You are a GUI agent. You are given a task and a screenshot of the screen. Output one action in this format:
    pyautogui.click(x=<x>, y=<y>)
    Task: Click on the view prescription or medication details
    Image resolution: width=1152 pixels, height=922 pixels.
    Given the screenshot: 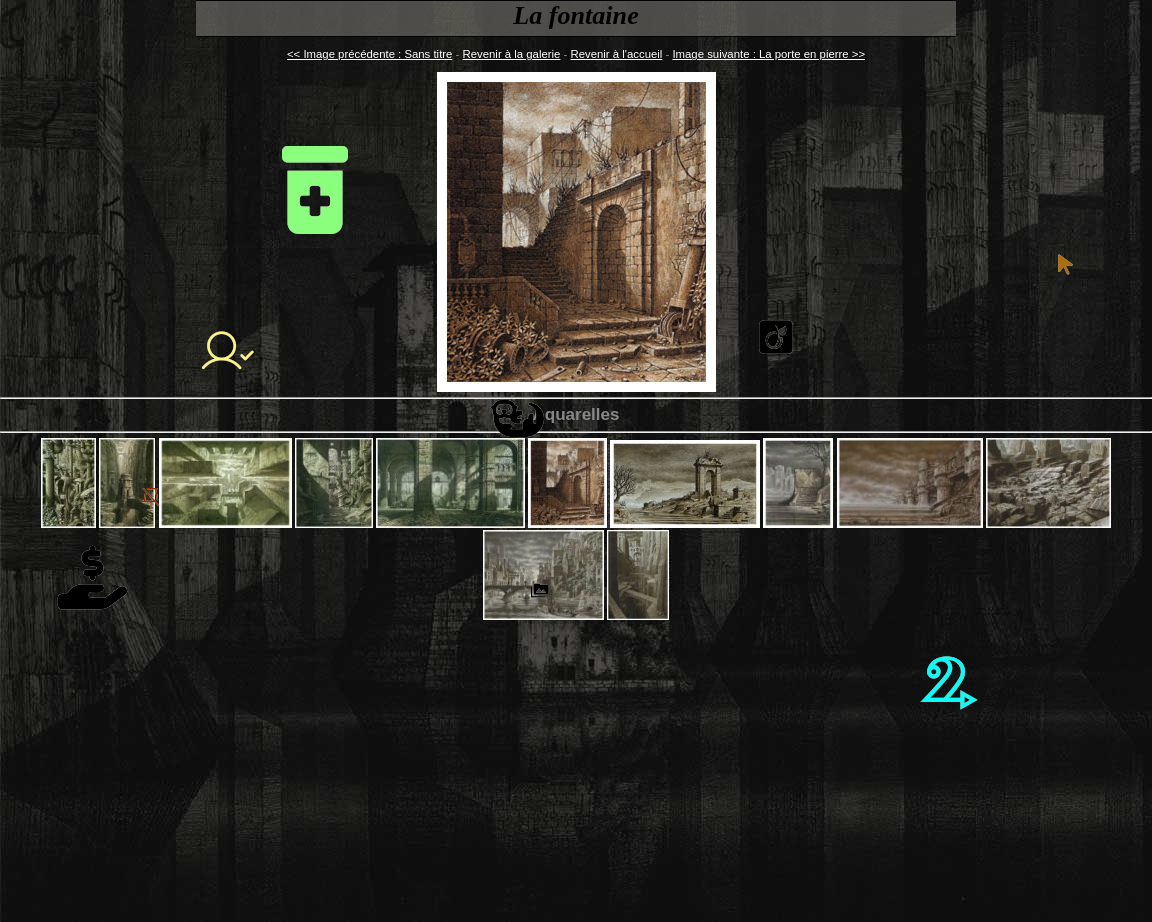 What is the action you would take?
    pyautogui.click(x=315, y=190)
    